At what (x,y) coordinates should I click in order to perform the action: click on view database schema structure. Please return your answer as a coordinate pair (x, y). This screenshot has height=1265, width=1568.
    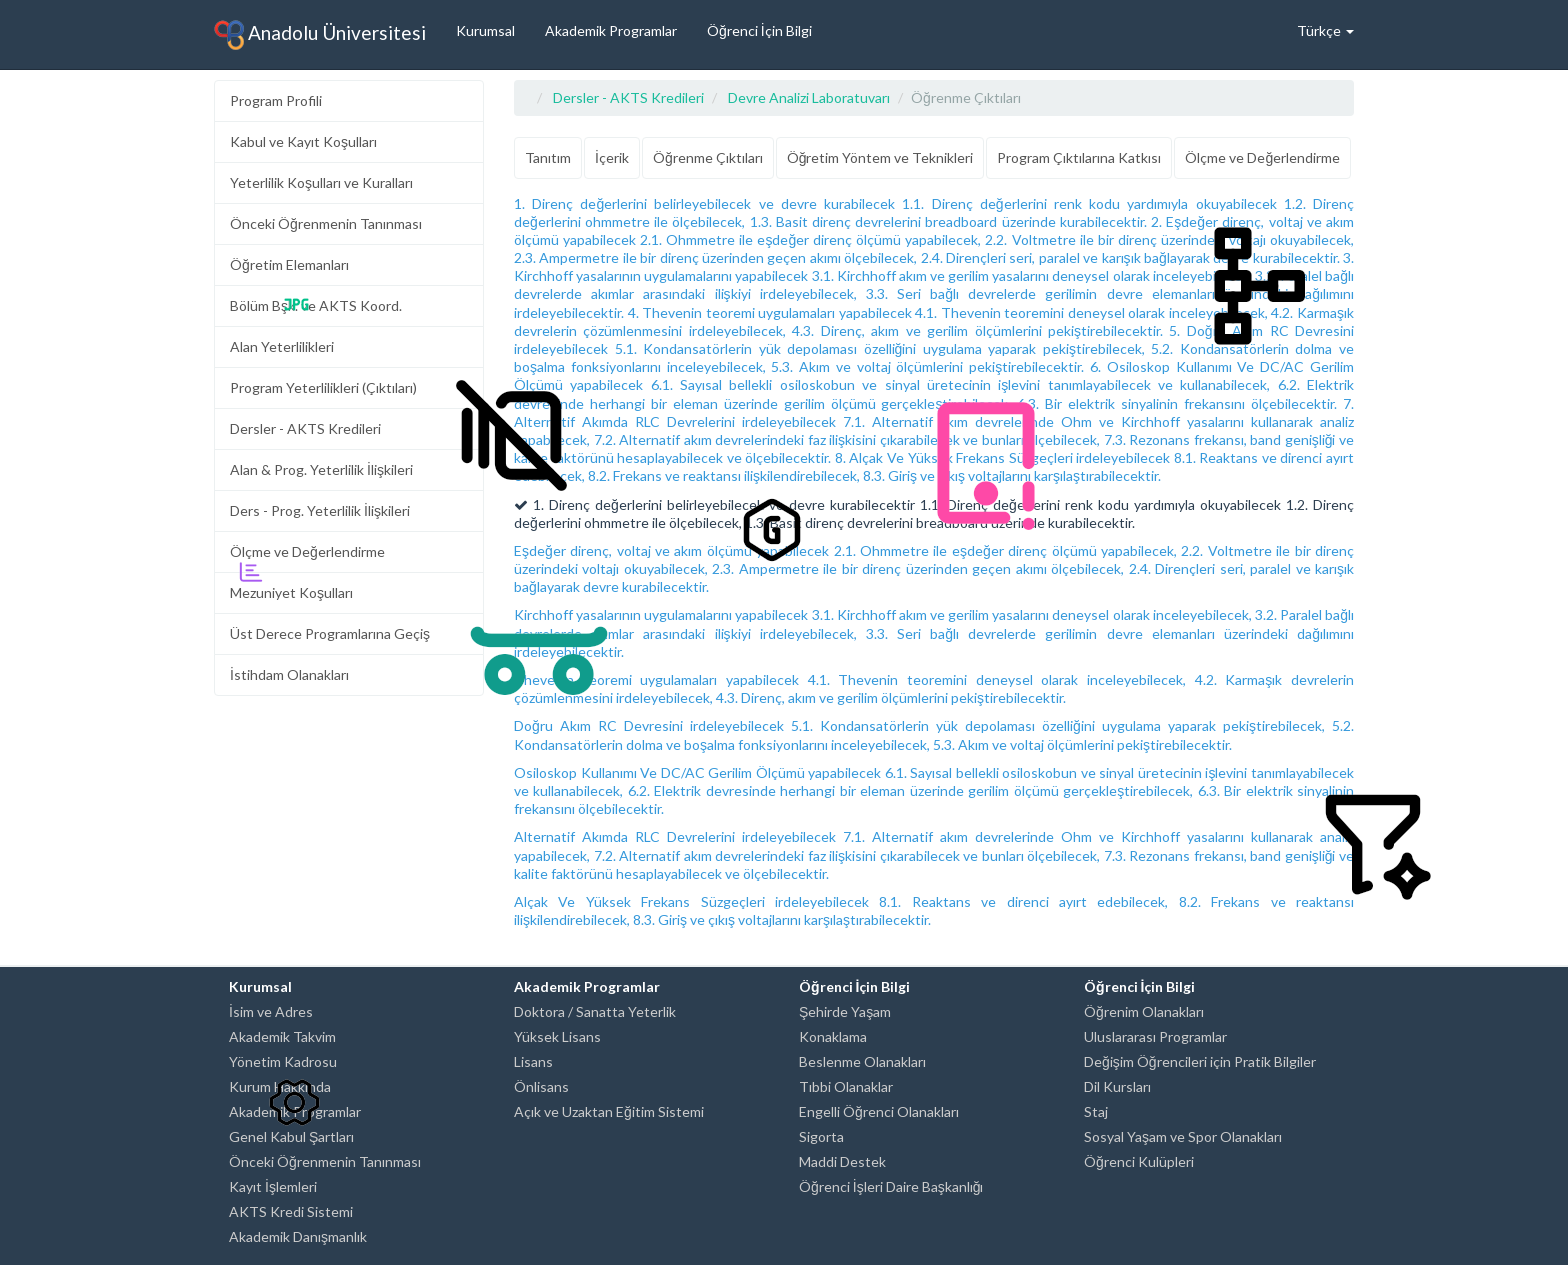
    Looking at the image, I should click on (1257, 286).